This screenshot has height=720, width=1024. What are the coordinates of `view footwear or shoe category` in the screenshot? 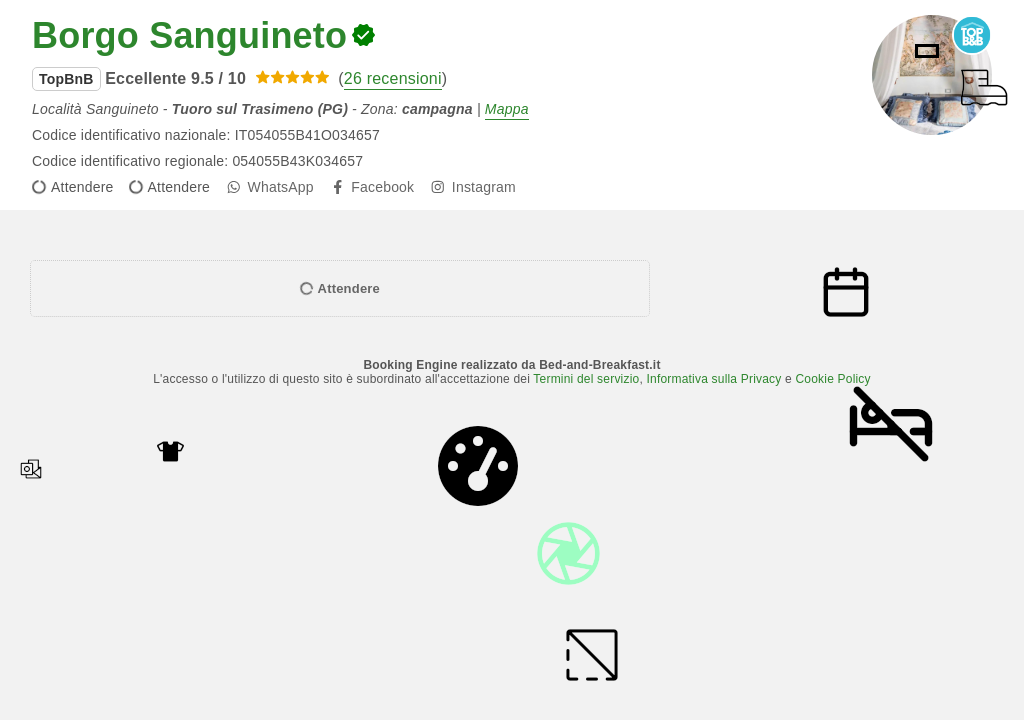 It's located at (982, 87).